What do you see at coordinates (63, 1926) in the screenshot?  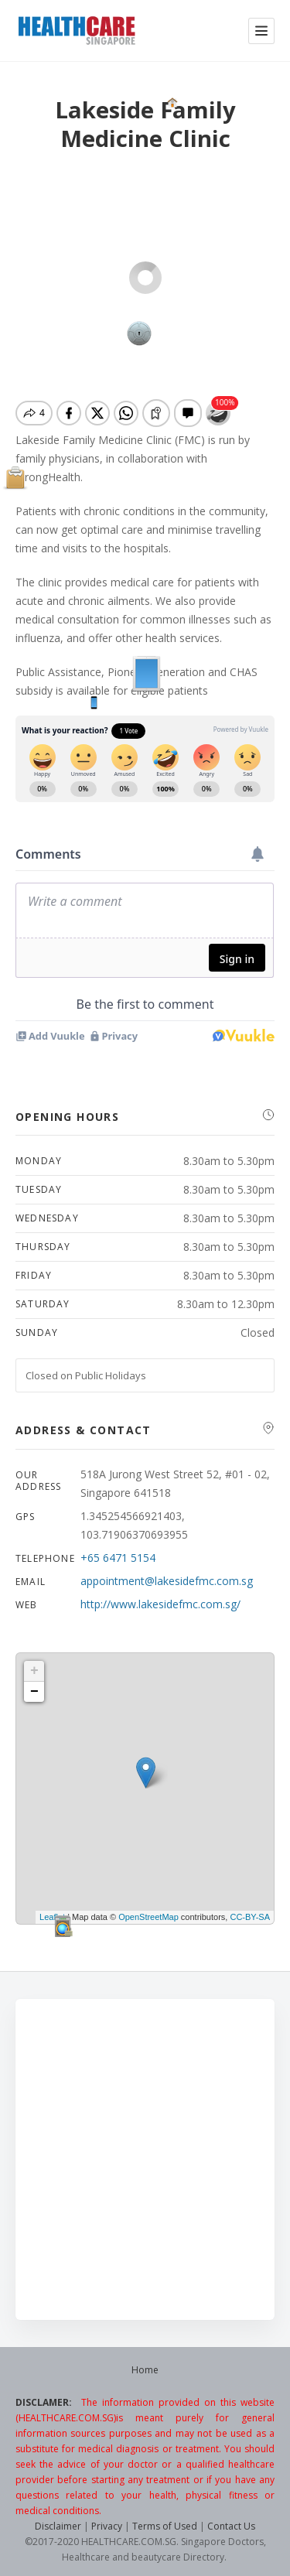 I see `indicates a locked non-RAID storage device` at bounding box center [63, 1926].